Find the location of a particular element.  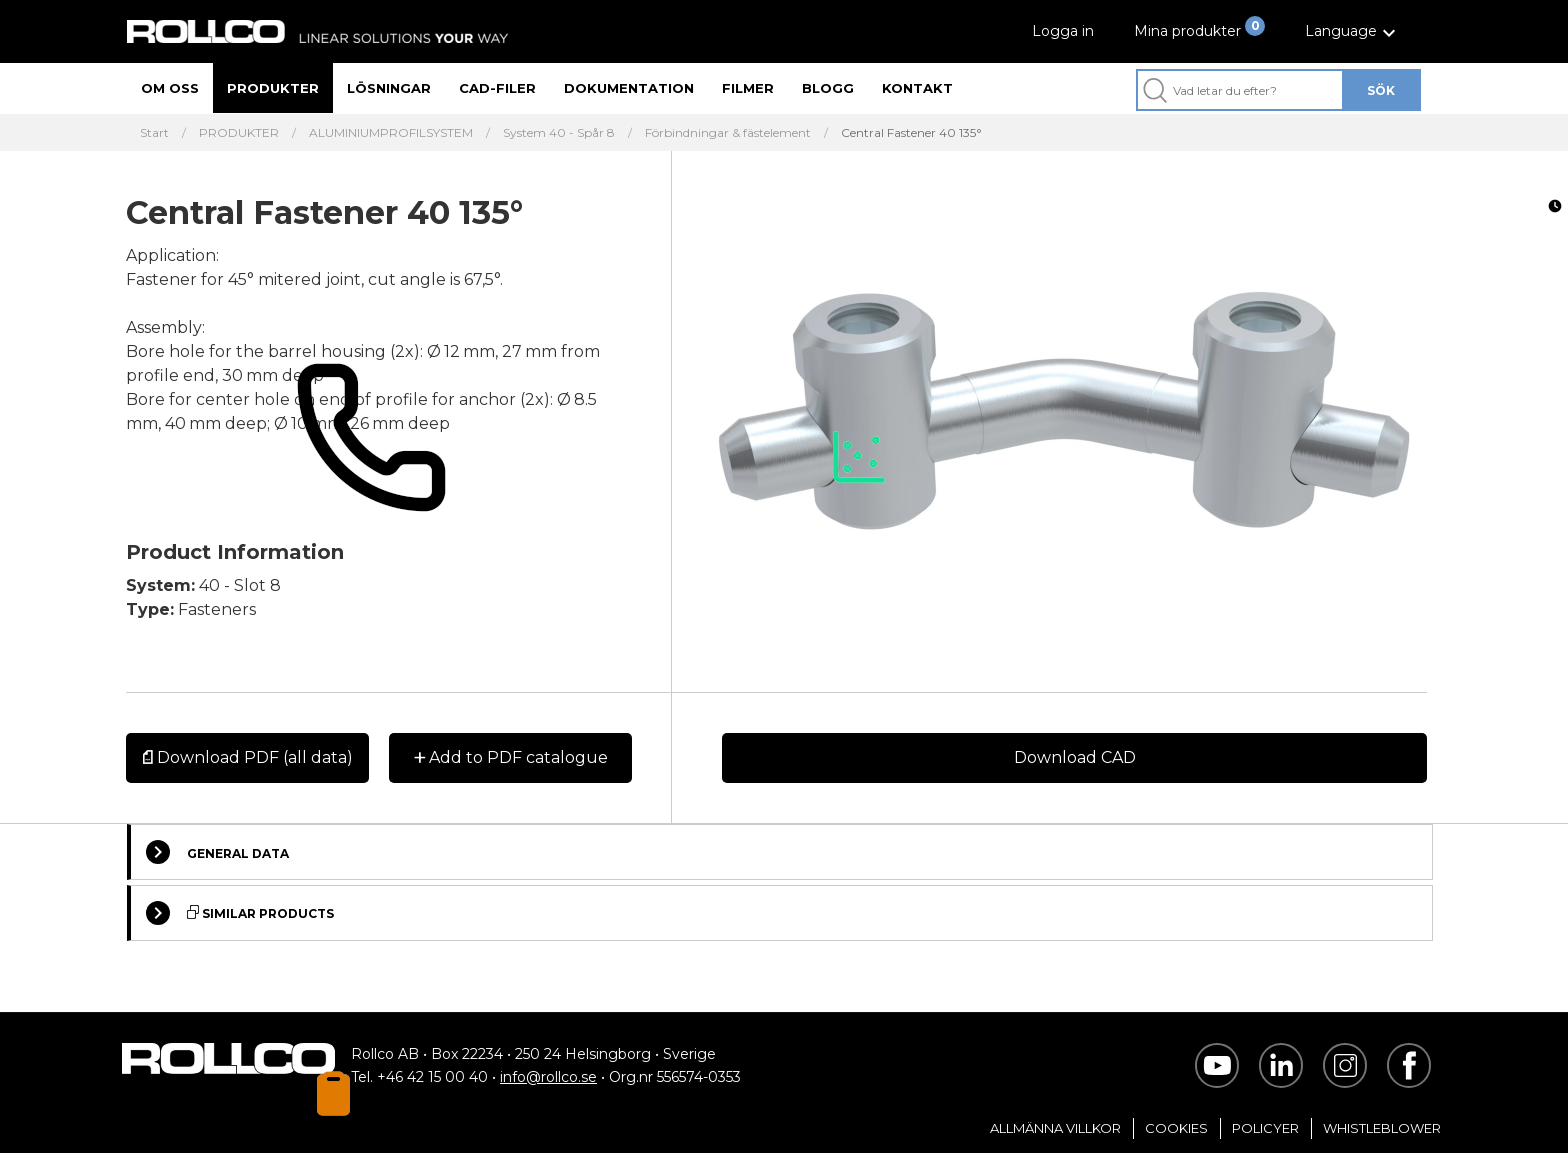

make a phone call is located at coordinates (371, 437).